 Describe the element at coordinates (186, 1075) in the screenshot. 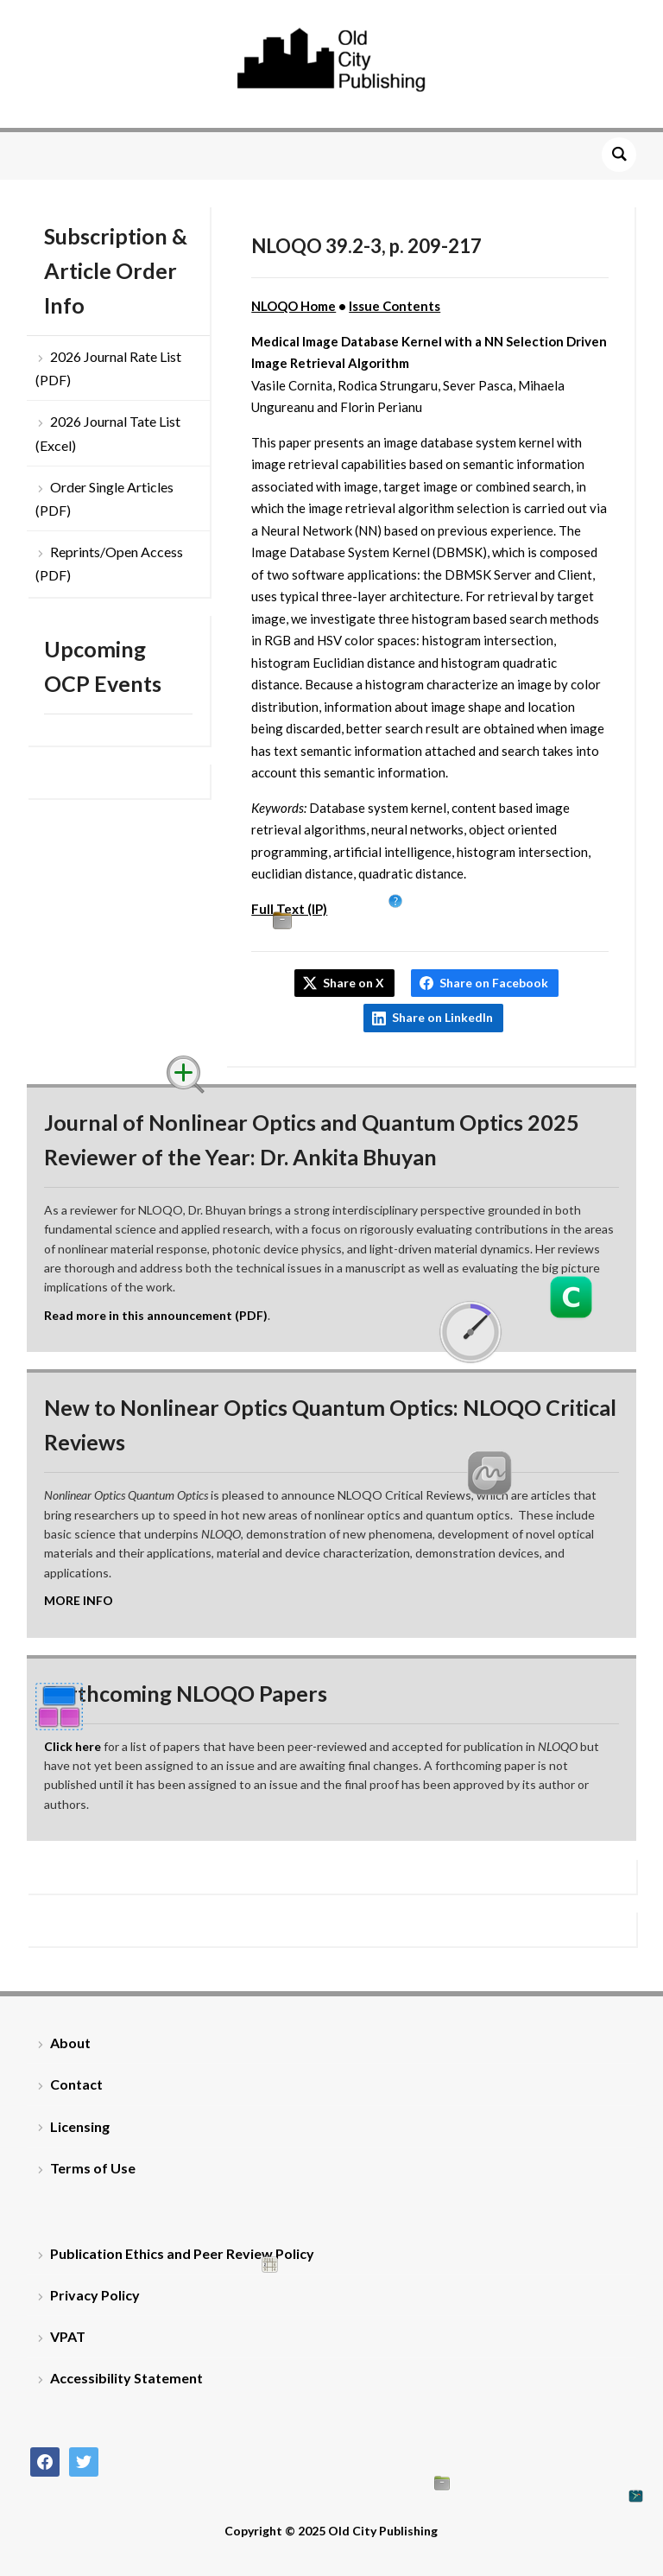

I see `zoom in on the current view` at that location.